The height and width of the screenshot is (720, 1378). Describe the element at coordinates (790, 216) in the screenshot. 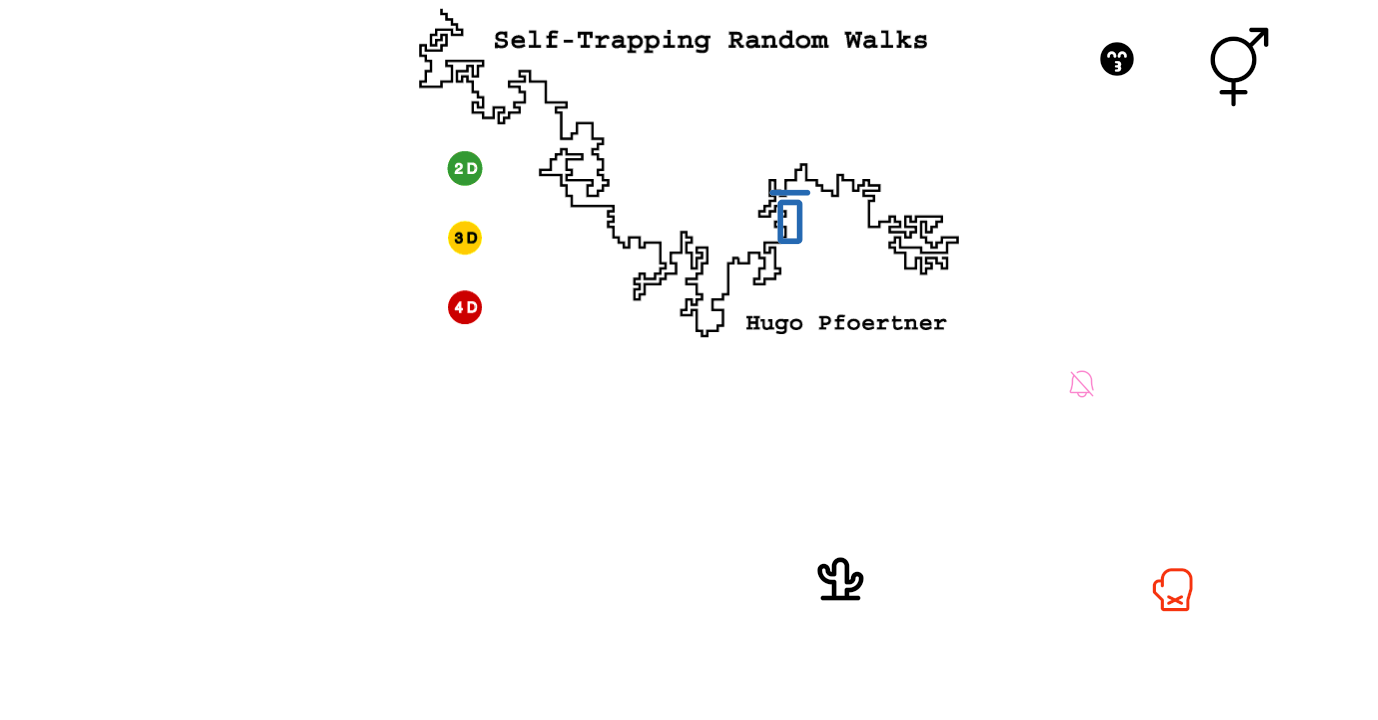

I see `align selected element to the top` at that location.